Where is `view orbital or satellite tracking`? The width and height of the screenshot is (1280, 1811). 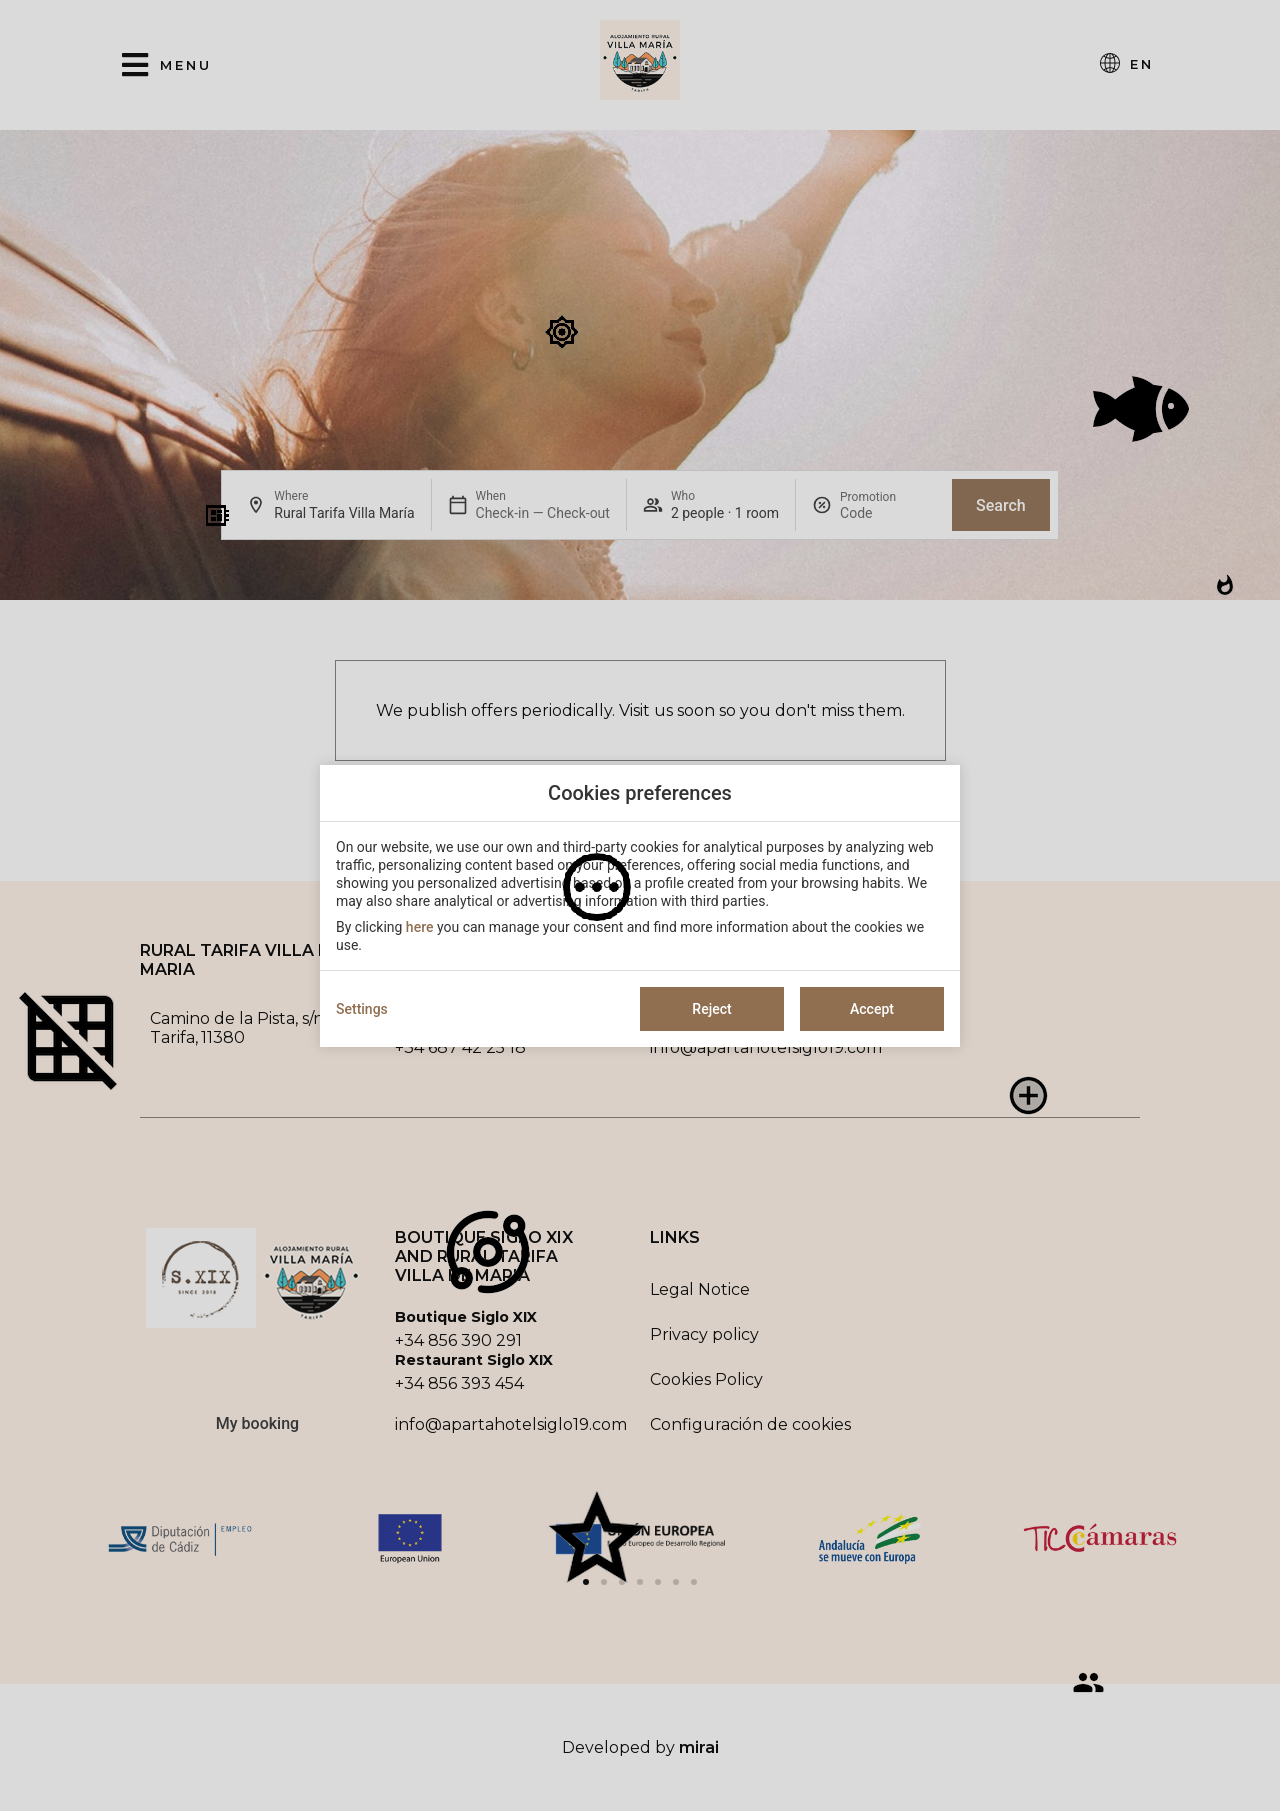
view orbital or satellite tracking is located at coordinates (488, 1252).